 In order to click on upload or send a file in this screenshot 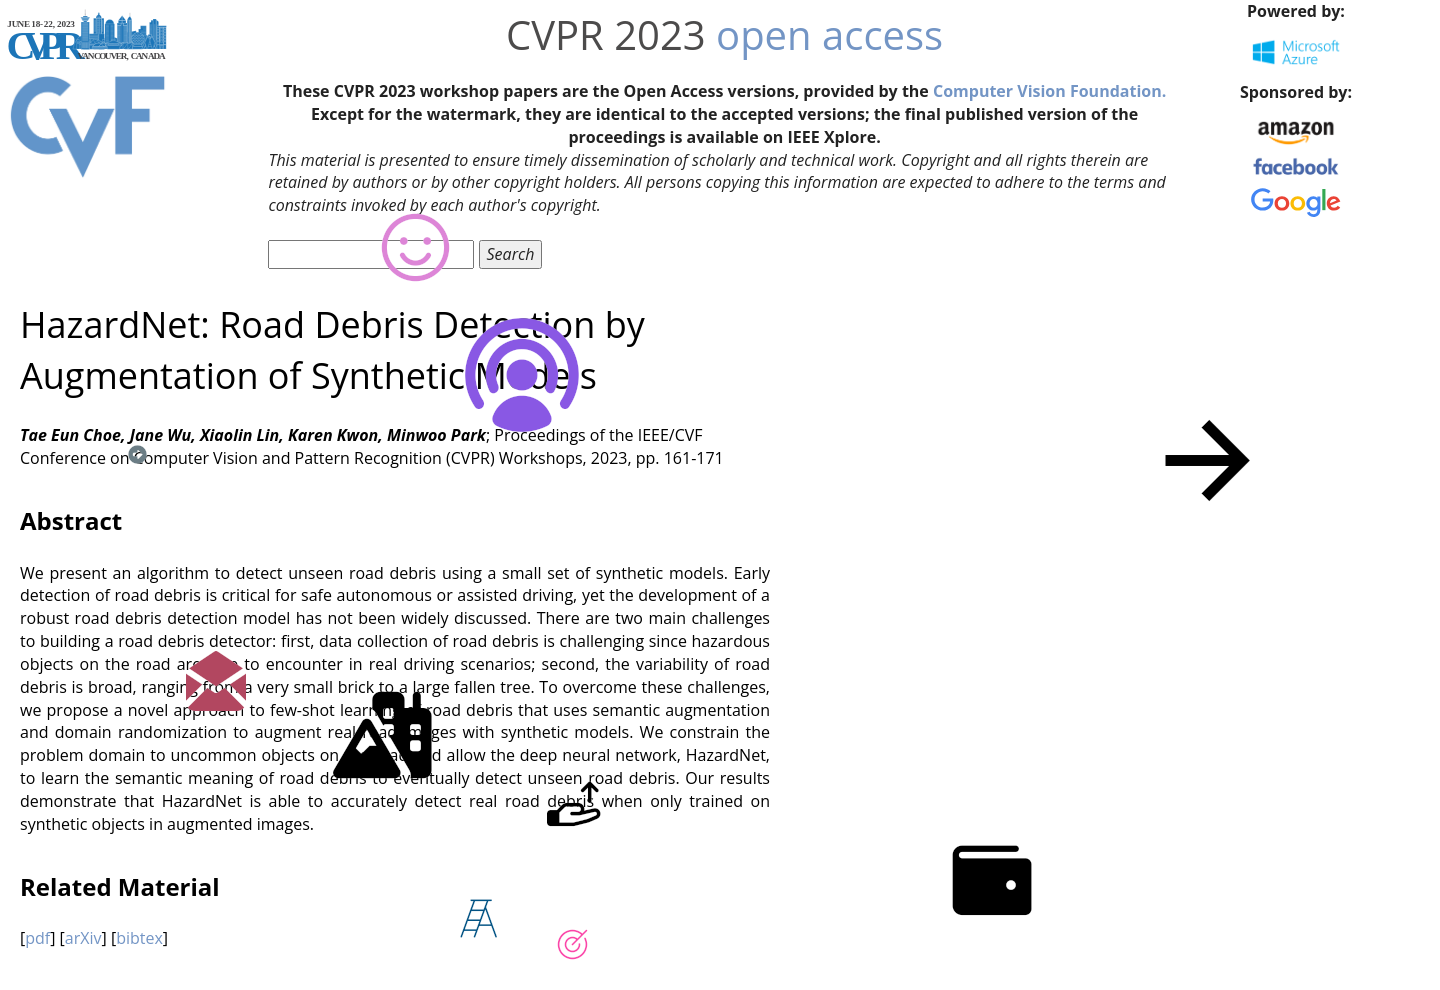, I will do `click(575, 806)`.